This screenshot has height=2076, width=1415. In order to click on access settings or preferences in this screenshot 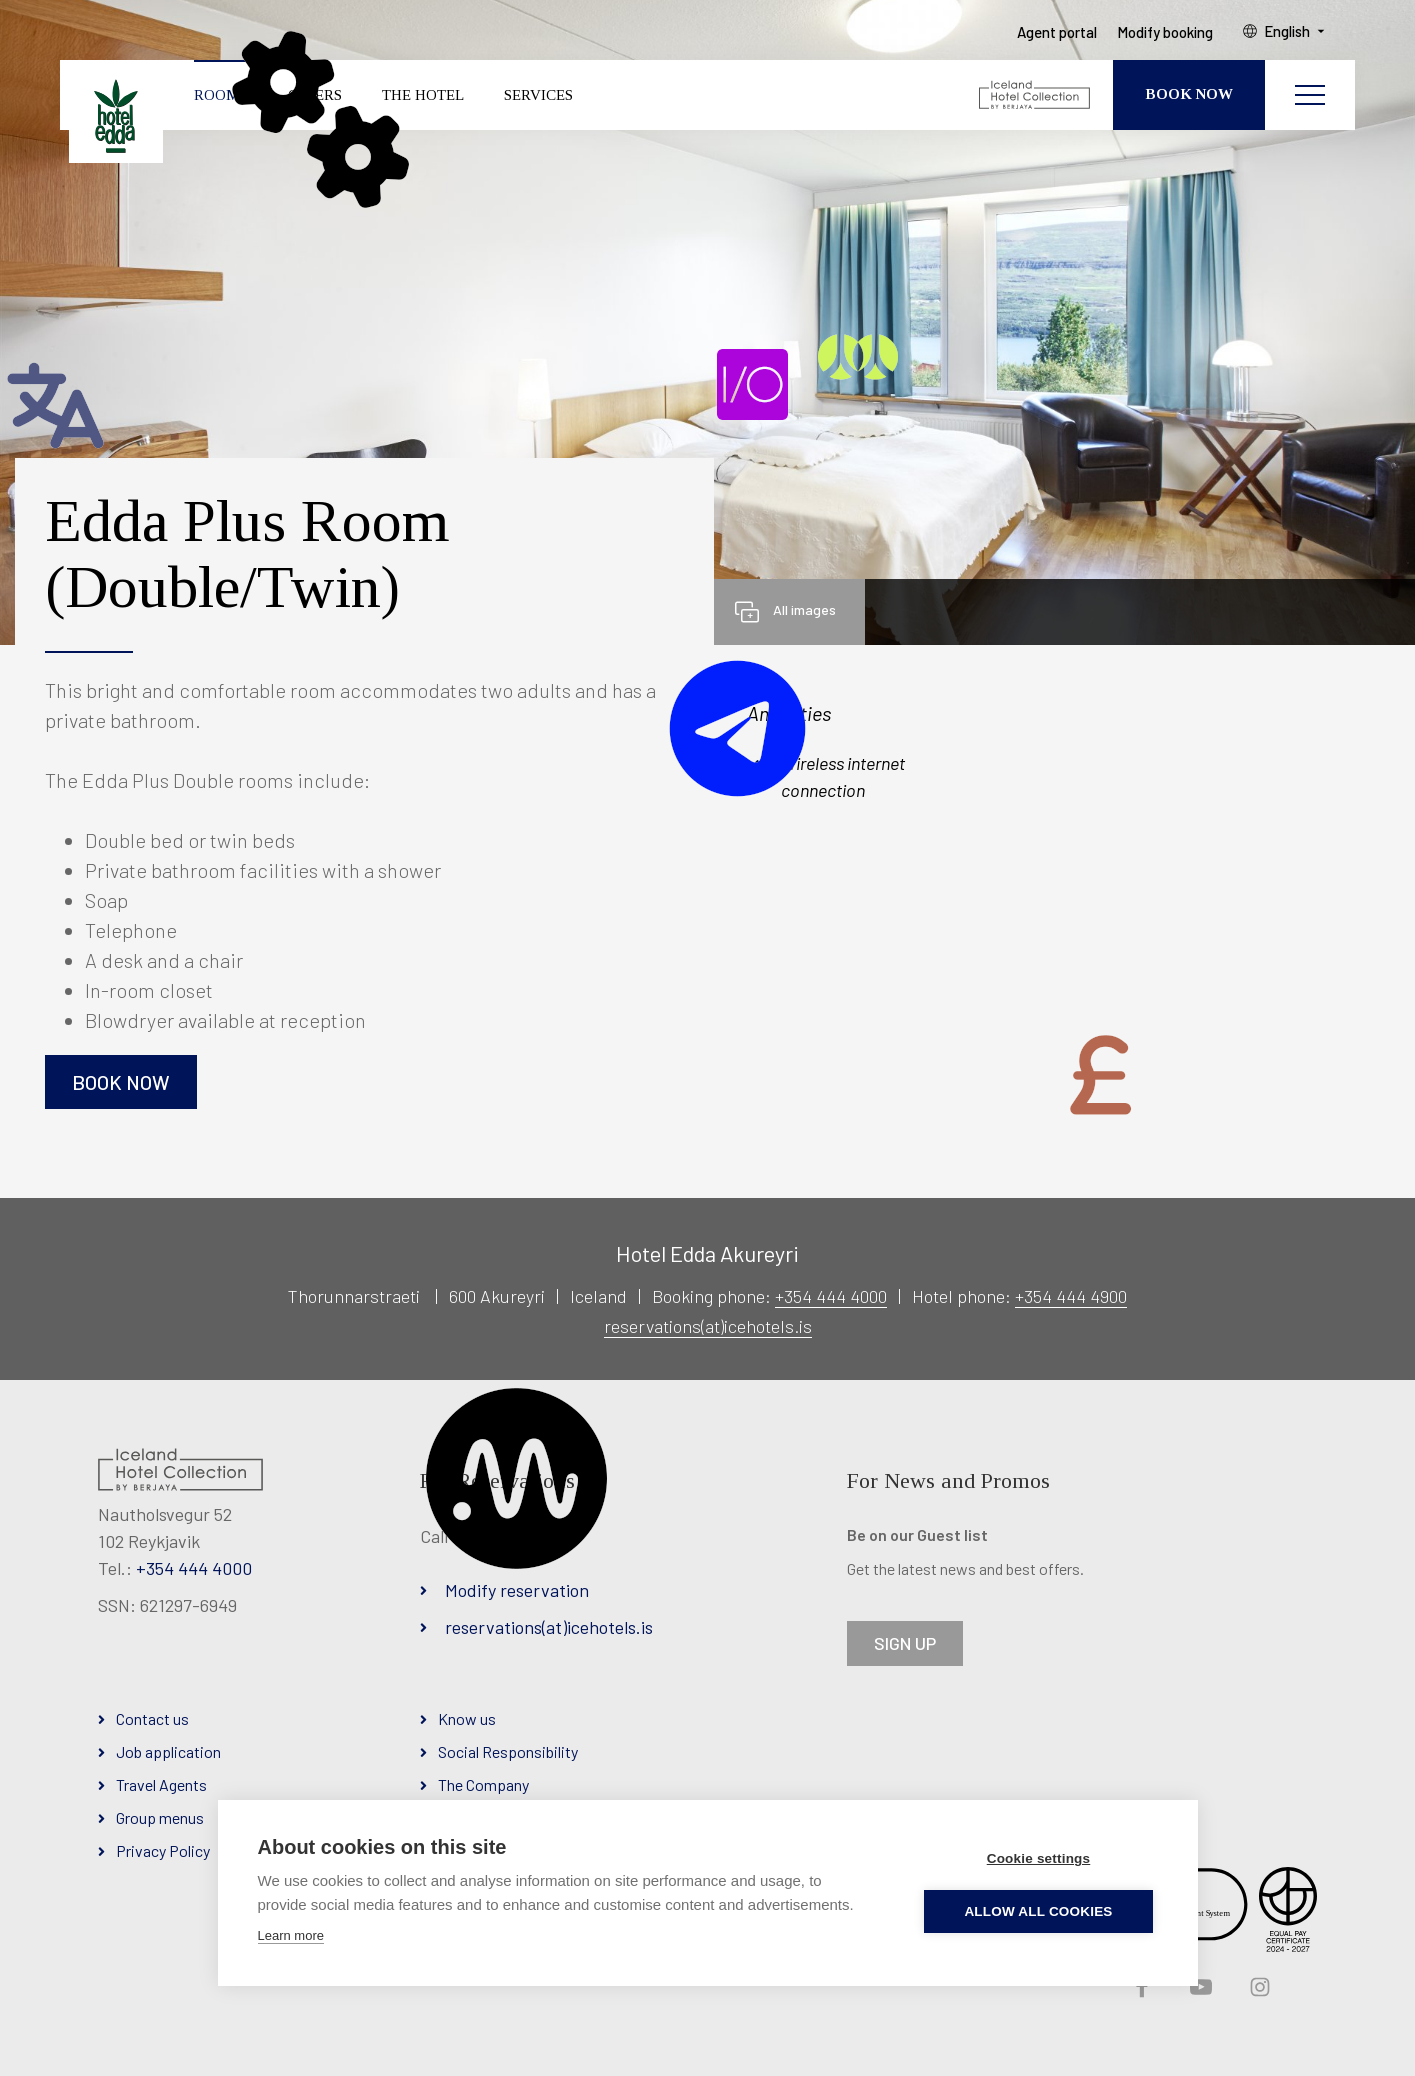, I will do `click(320, 119)`.